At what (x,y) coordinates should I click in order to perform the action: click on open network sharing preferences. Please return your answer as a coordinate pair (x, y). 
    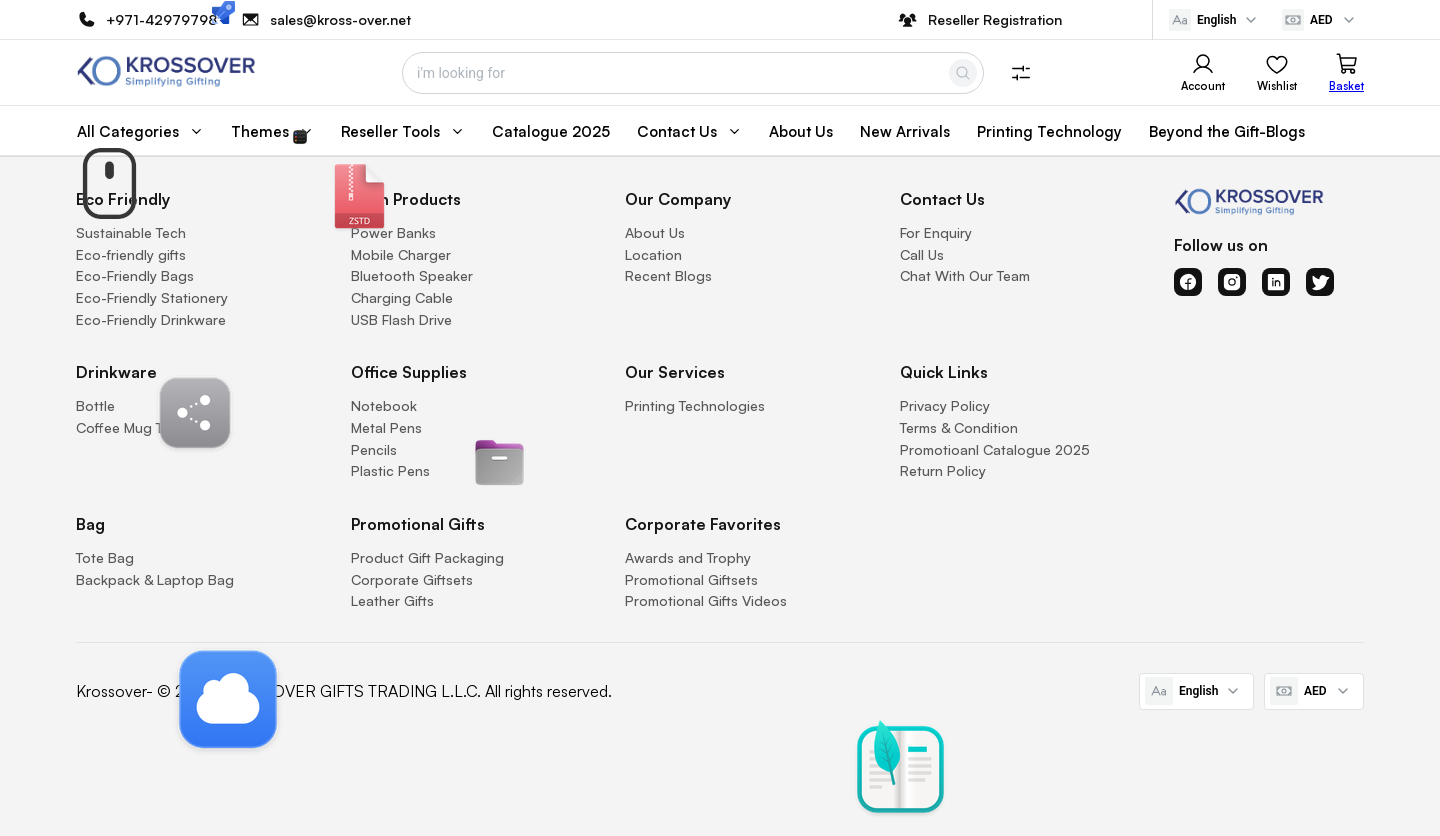
    Looking at the image, I should click on (195, 414).